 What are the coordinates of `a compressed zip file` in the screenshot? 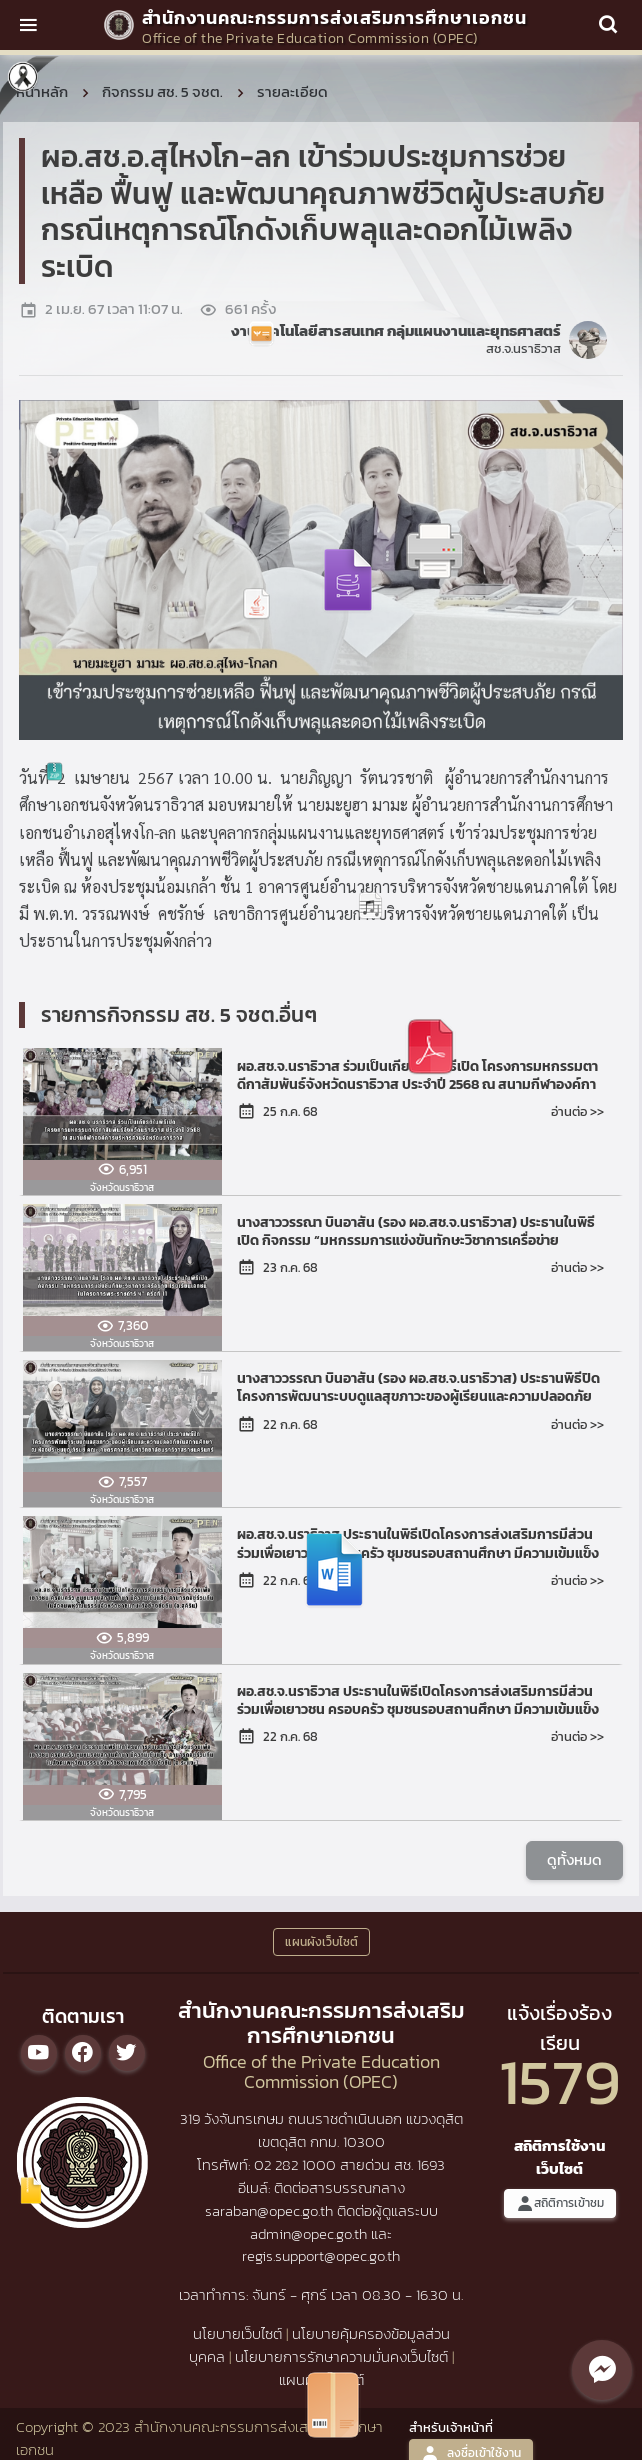 It's located at (54, 771).